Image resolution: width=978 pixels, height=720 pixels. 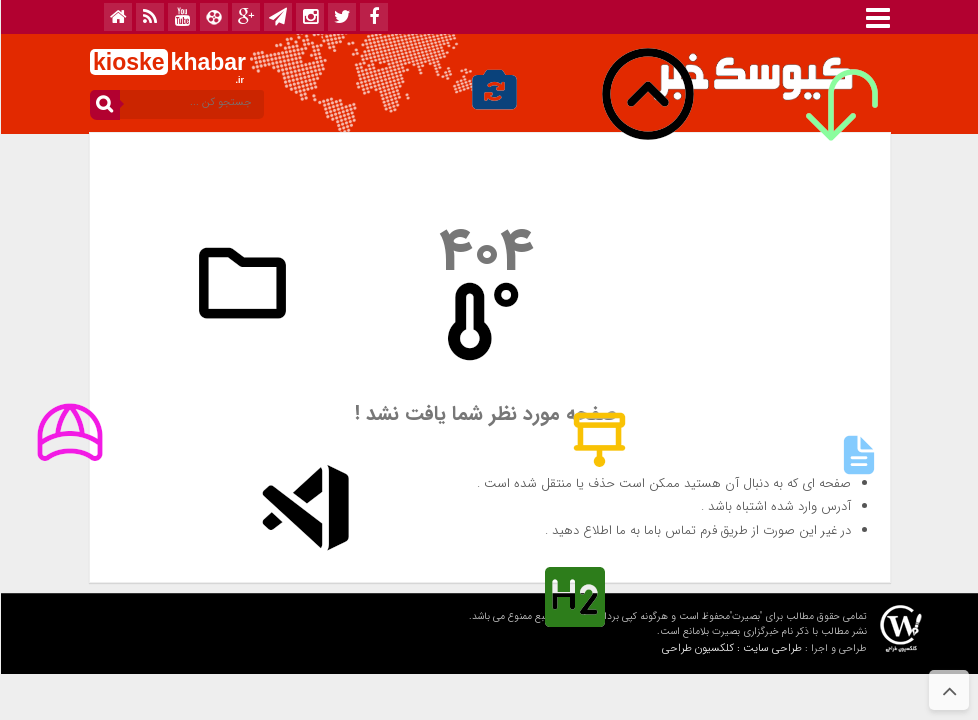 I want to click on switch between front and rear camera, so click(x=494, y=90).